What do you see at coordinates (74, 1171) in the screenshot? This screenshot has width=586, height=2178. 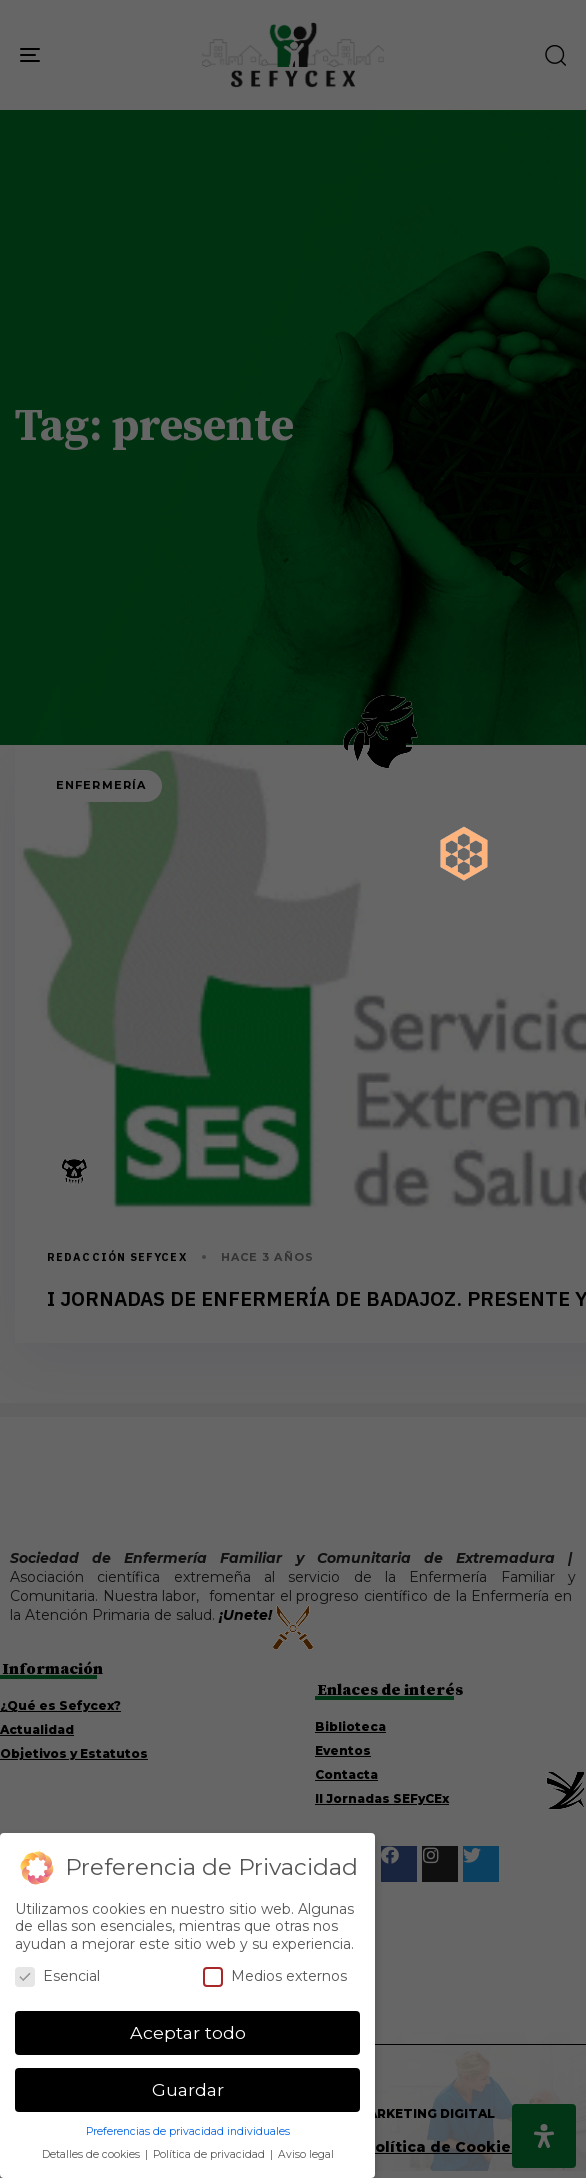 I see `indicates a monster or enemy character` at bounding box center [74, 1171].